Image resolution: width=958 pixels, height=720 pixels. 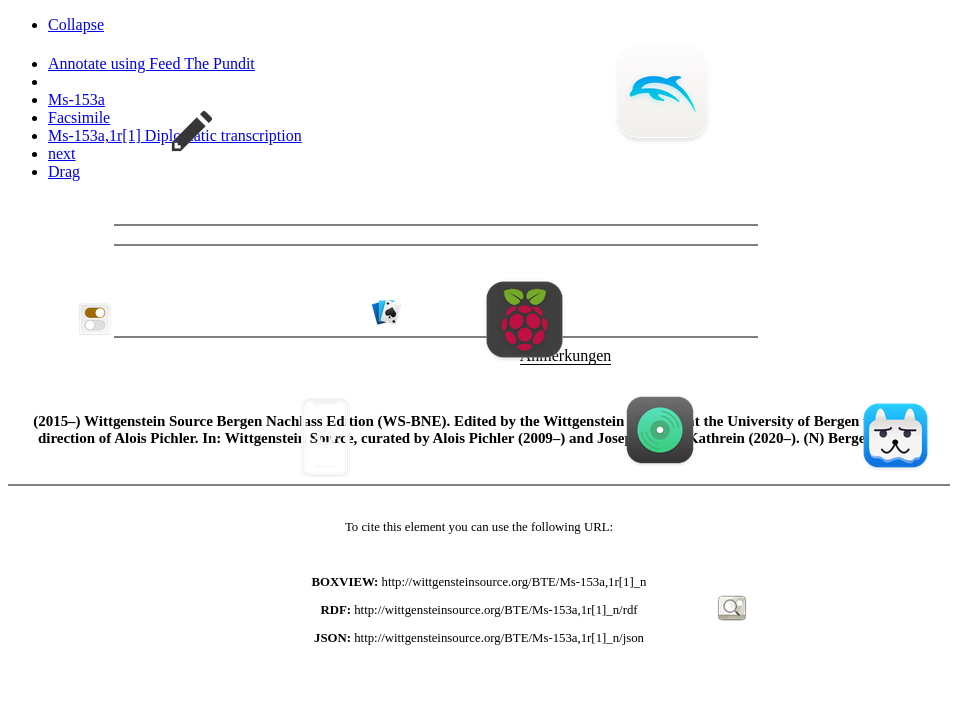 What do you see at coordinates (192, 131) in the screenshot?
I see `access office or productivity applications` at bounding box center [192, 131].